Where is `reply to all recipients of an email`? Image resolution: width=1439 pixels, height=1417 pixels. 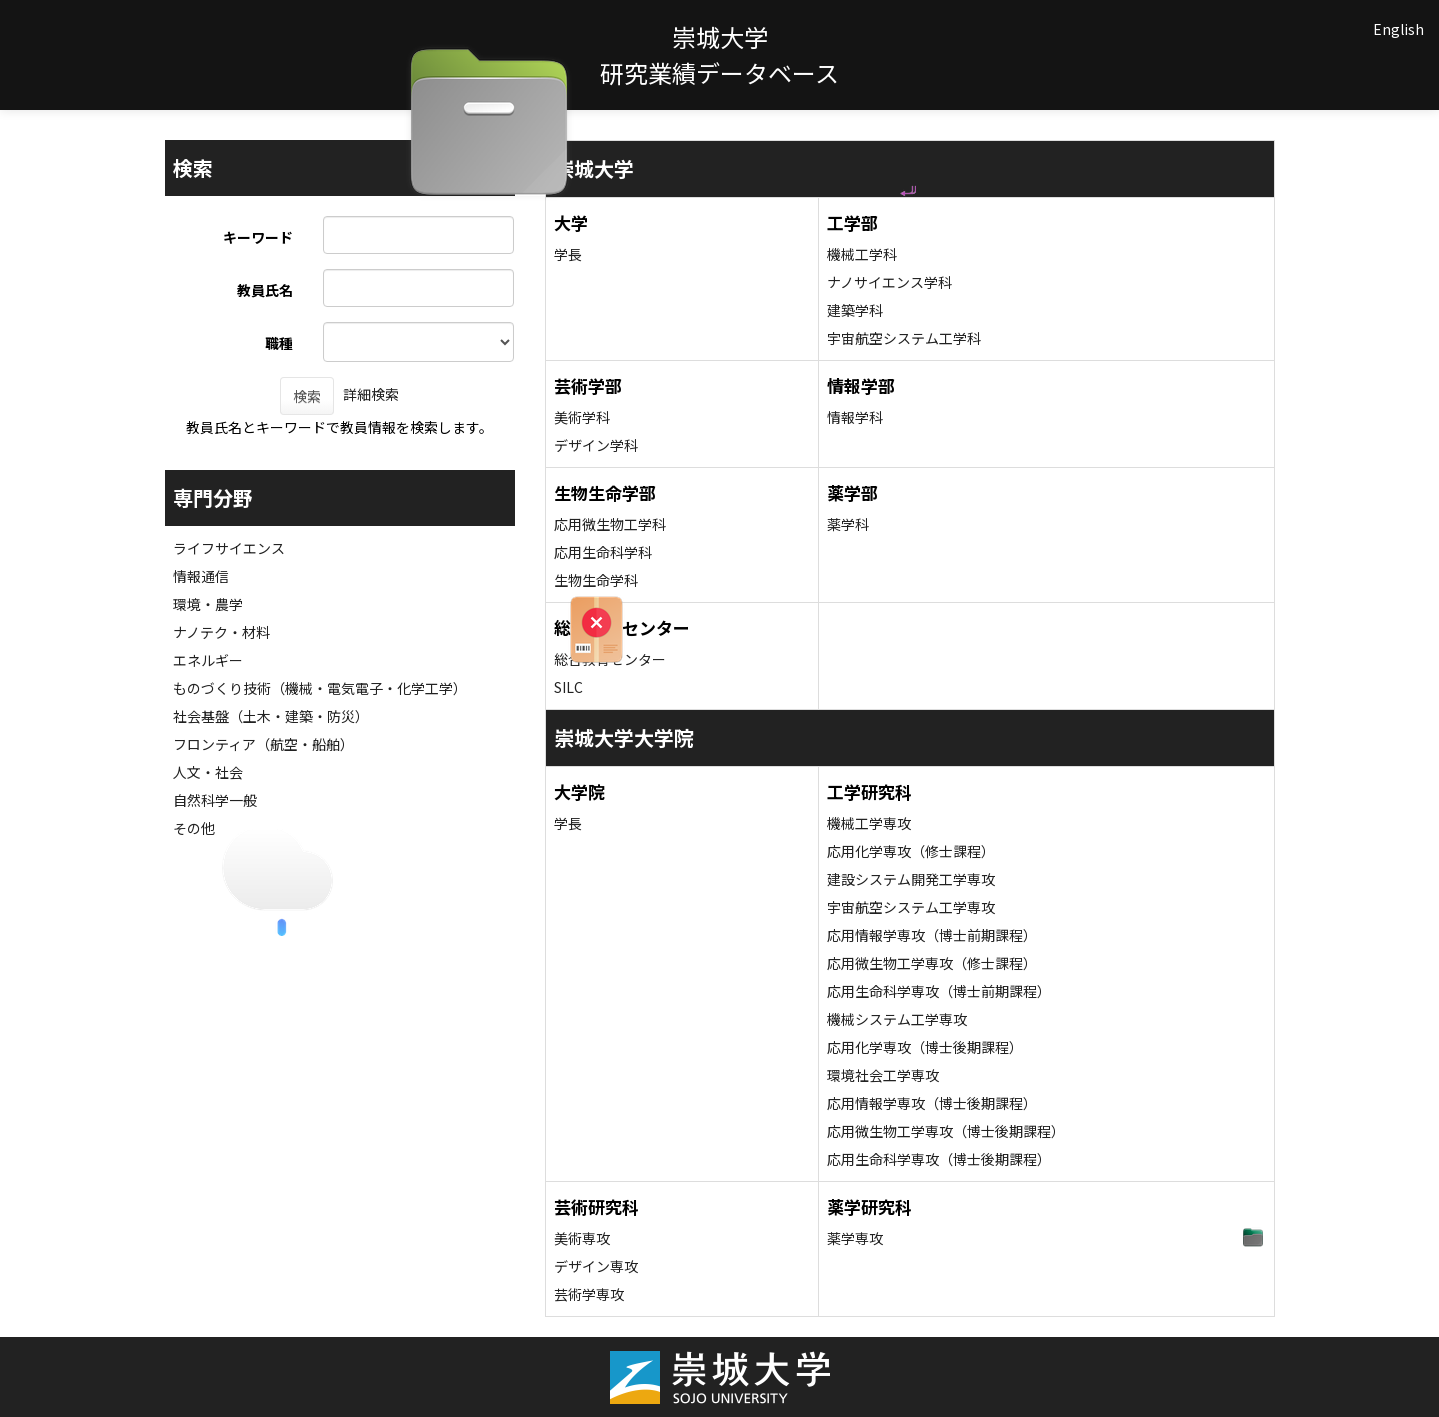 reply to all recipients of an email is located at coordinates (908, 190).